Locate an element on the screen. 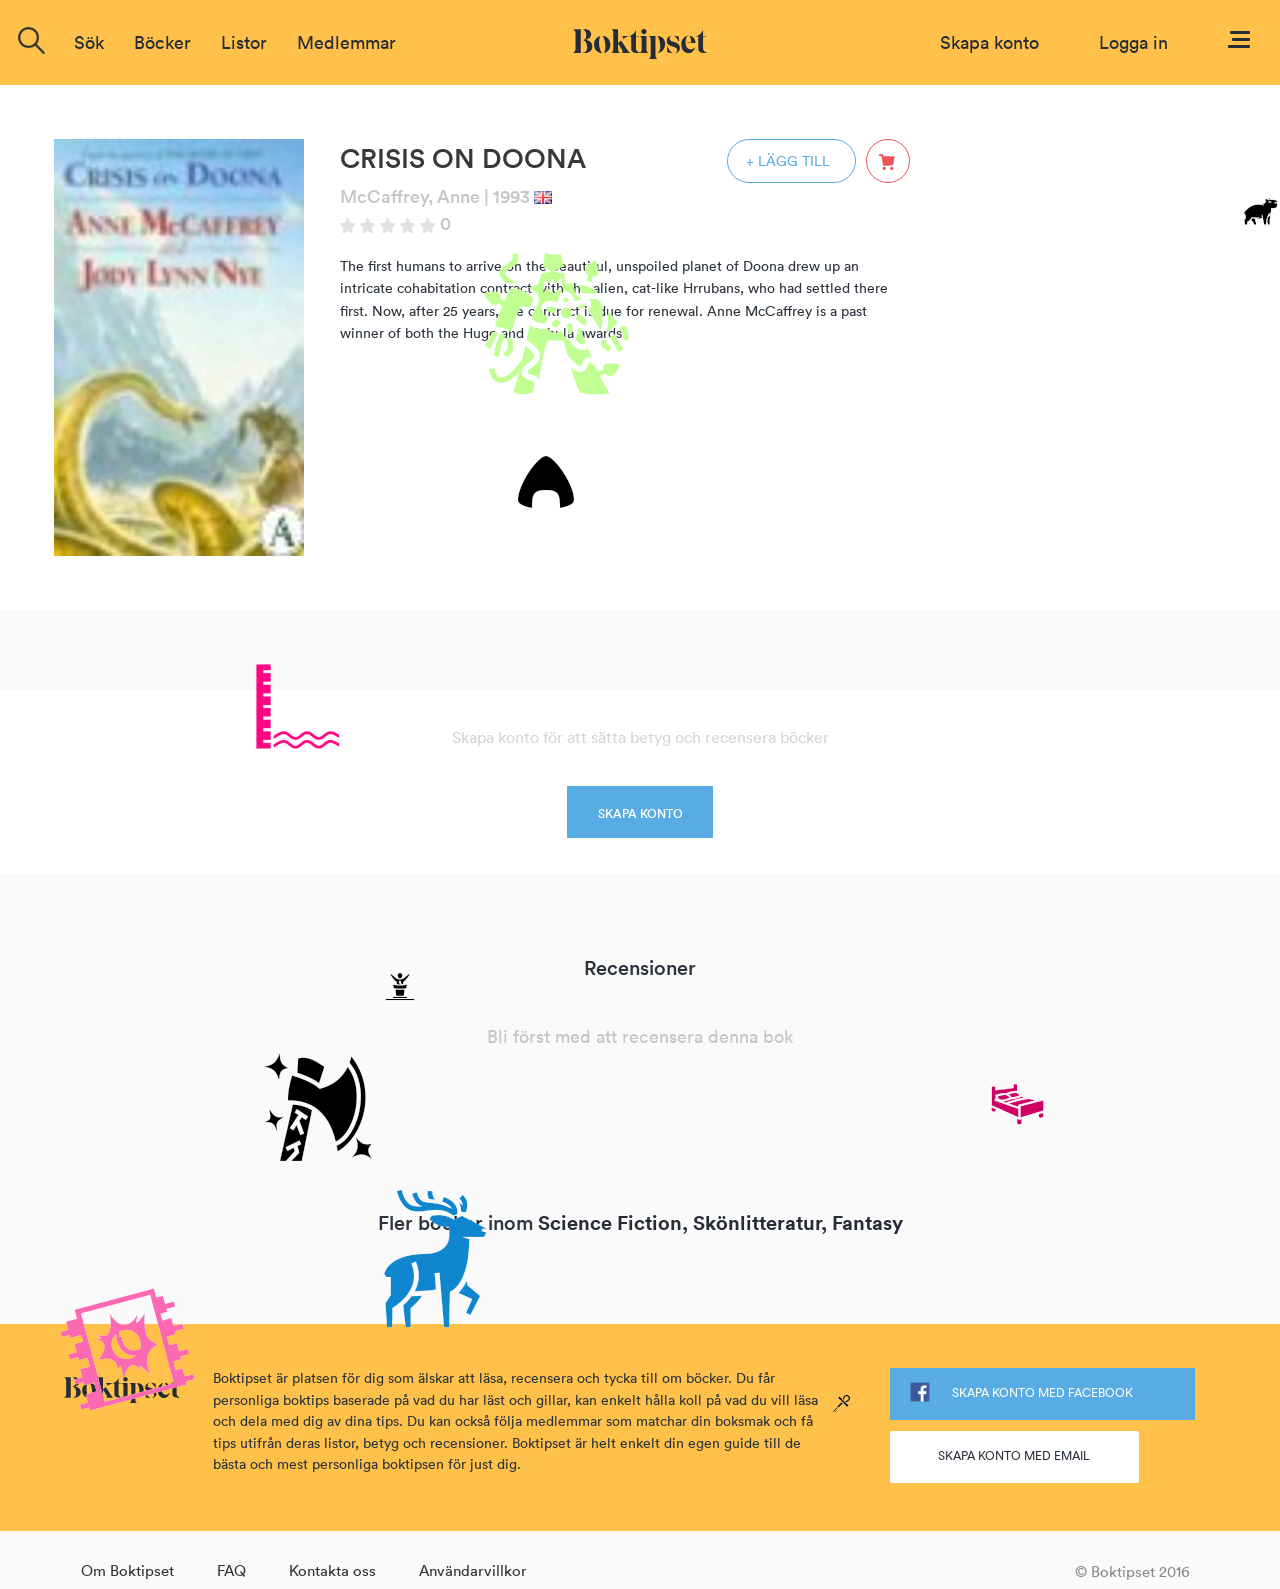 The height and width of the screenshot is (1589, 1280). wildlife or nature category indicator is located at coordinates (435, 1258).